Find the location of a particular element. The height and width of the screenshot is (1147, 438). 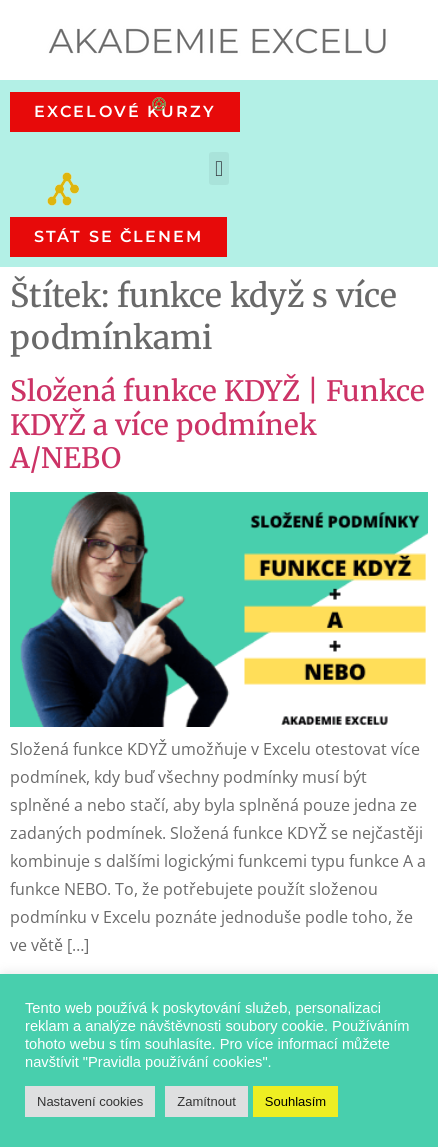

view hierarchical data structure is located at coordinates (64, 189).